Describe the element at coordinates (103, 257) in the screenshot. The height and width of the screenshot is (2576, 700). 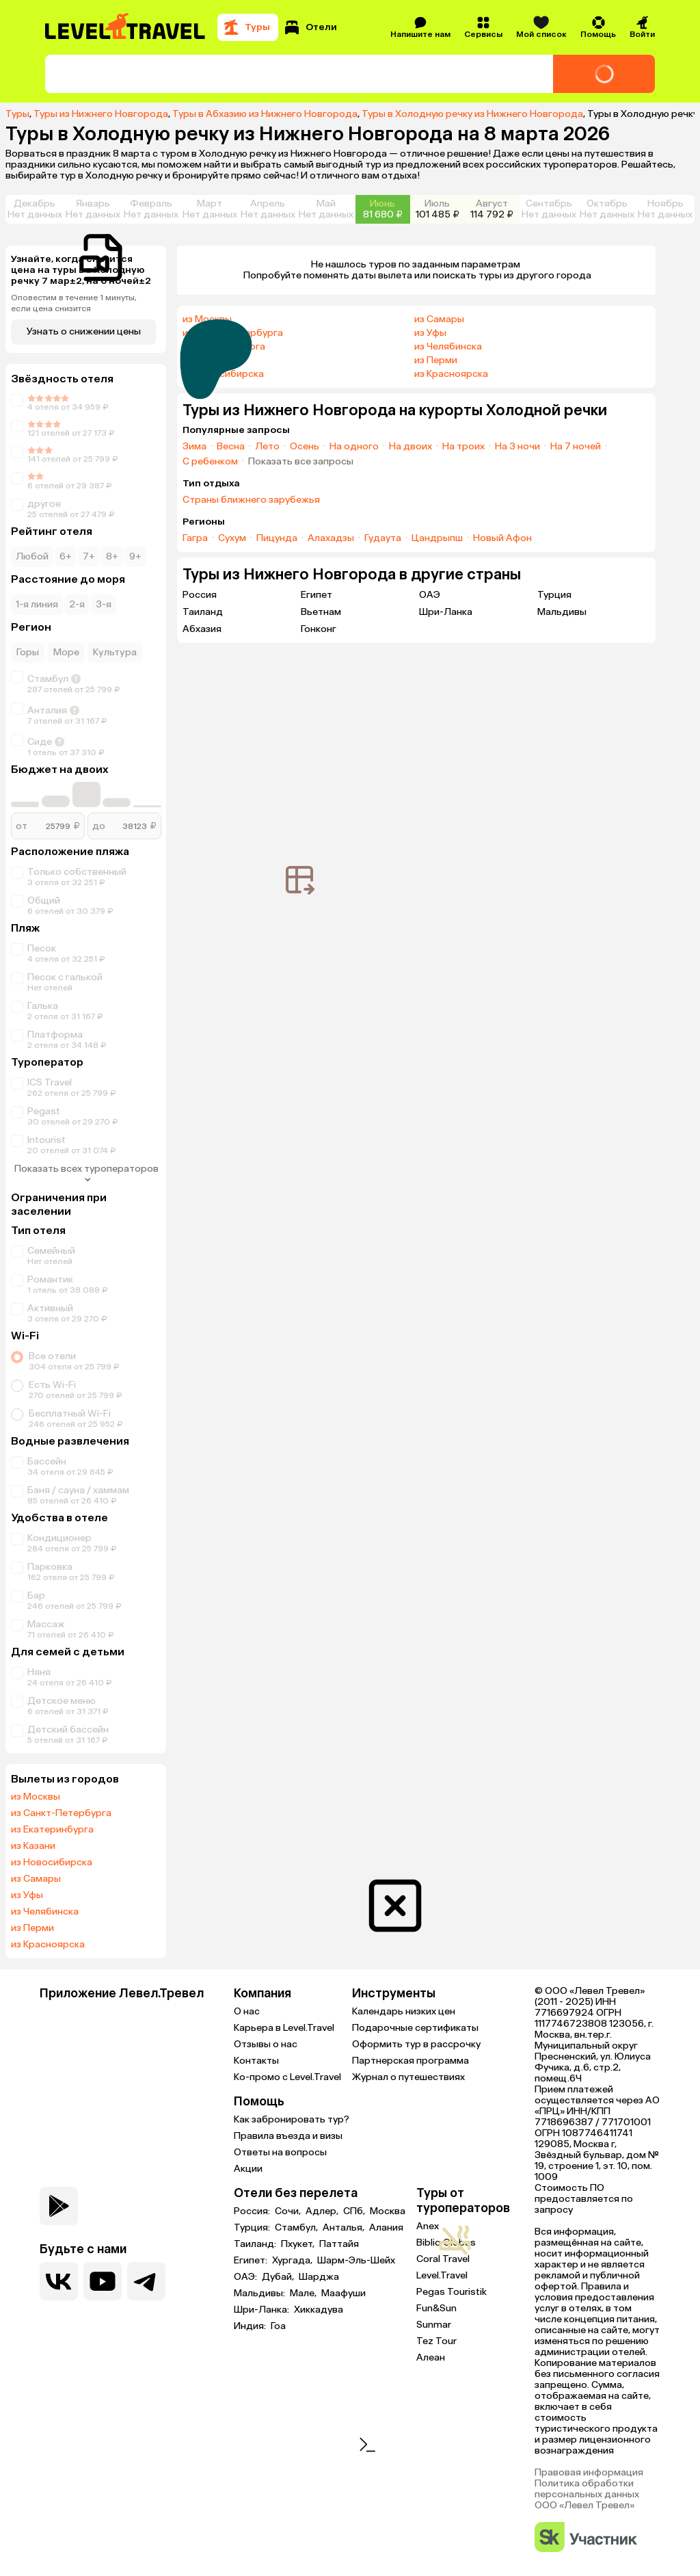
I see `open a video file` at that location.